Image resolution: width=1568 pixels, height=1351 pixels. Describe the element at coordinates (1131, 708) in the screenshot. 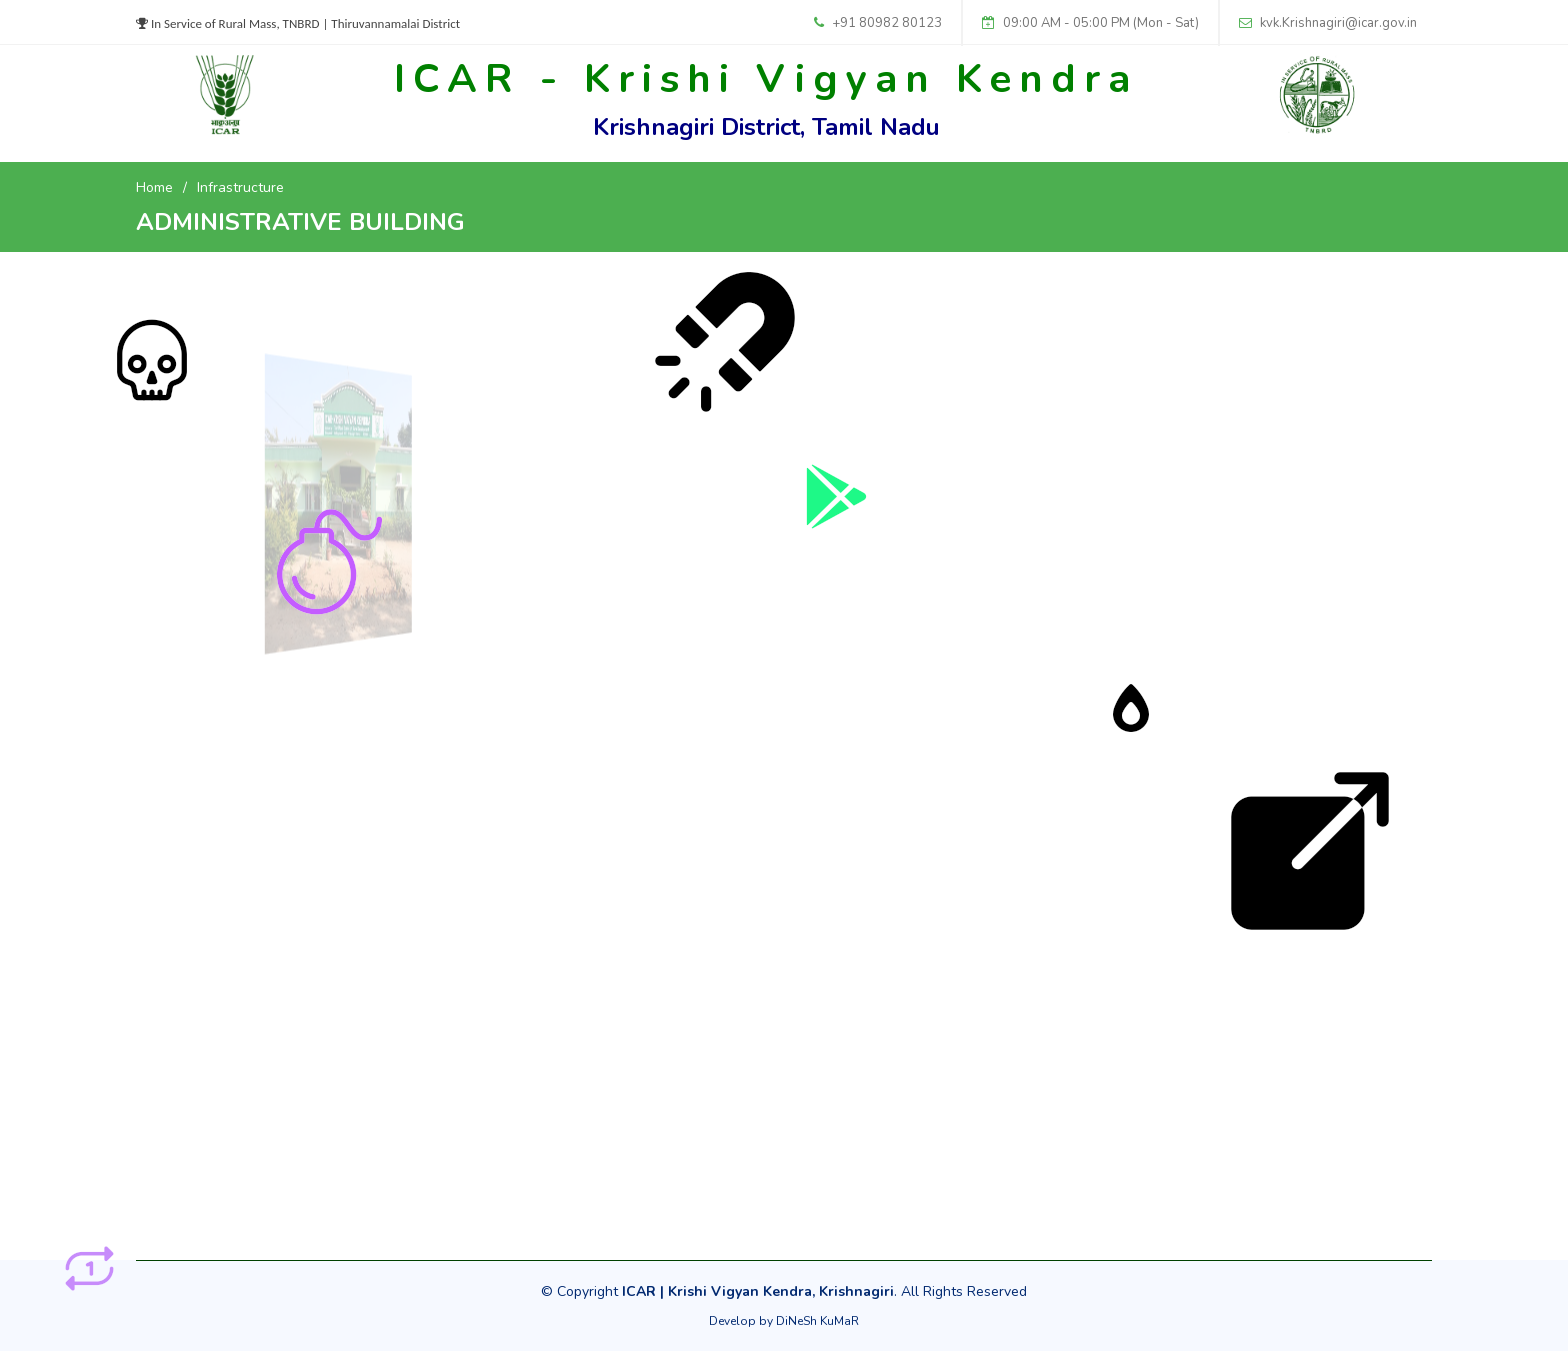

I see `indicates trending or hot content` at that location.